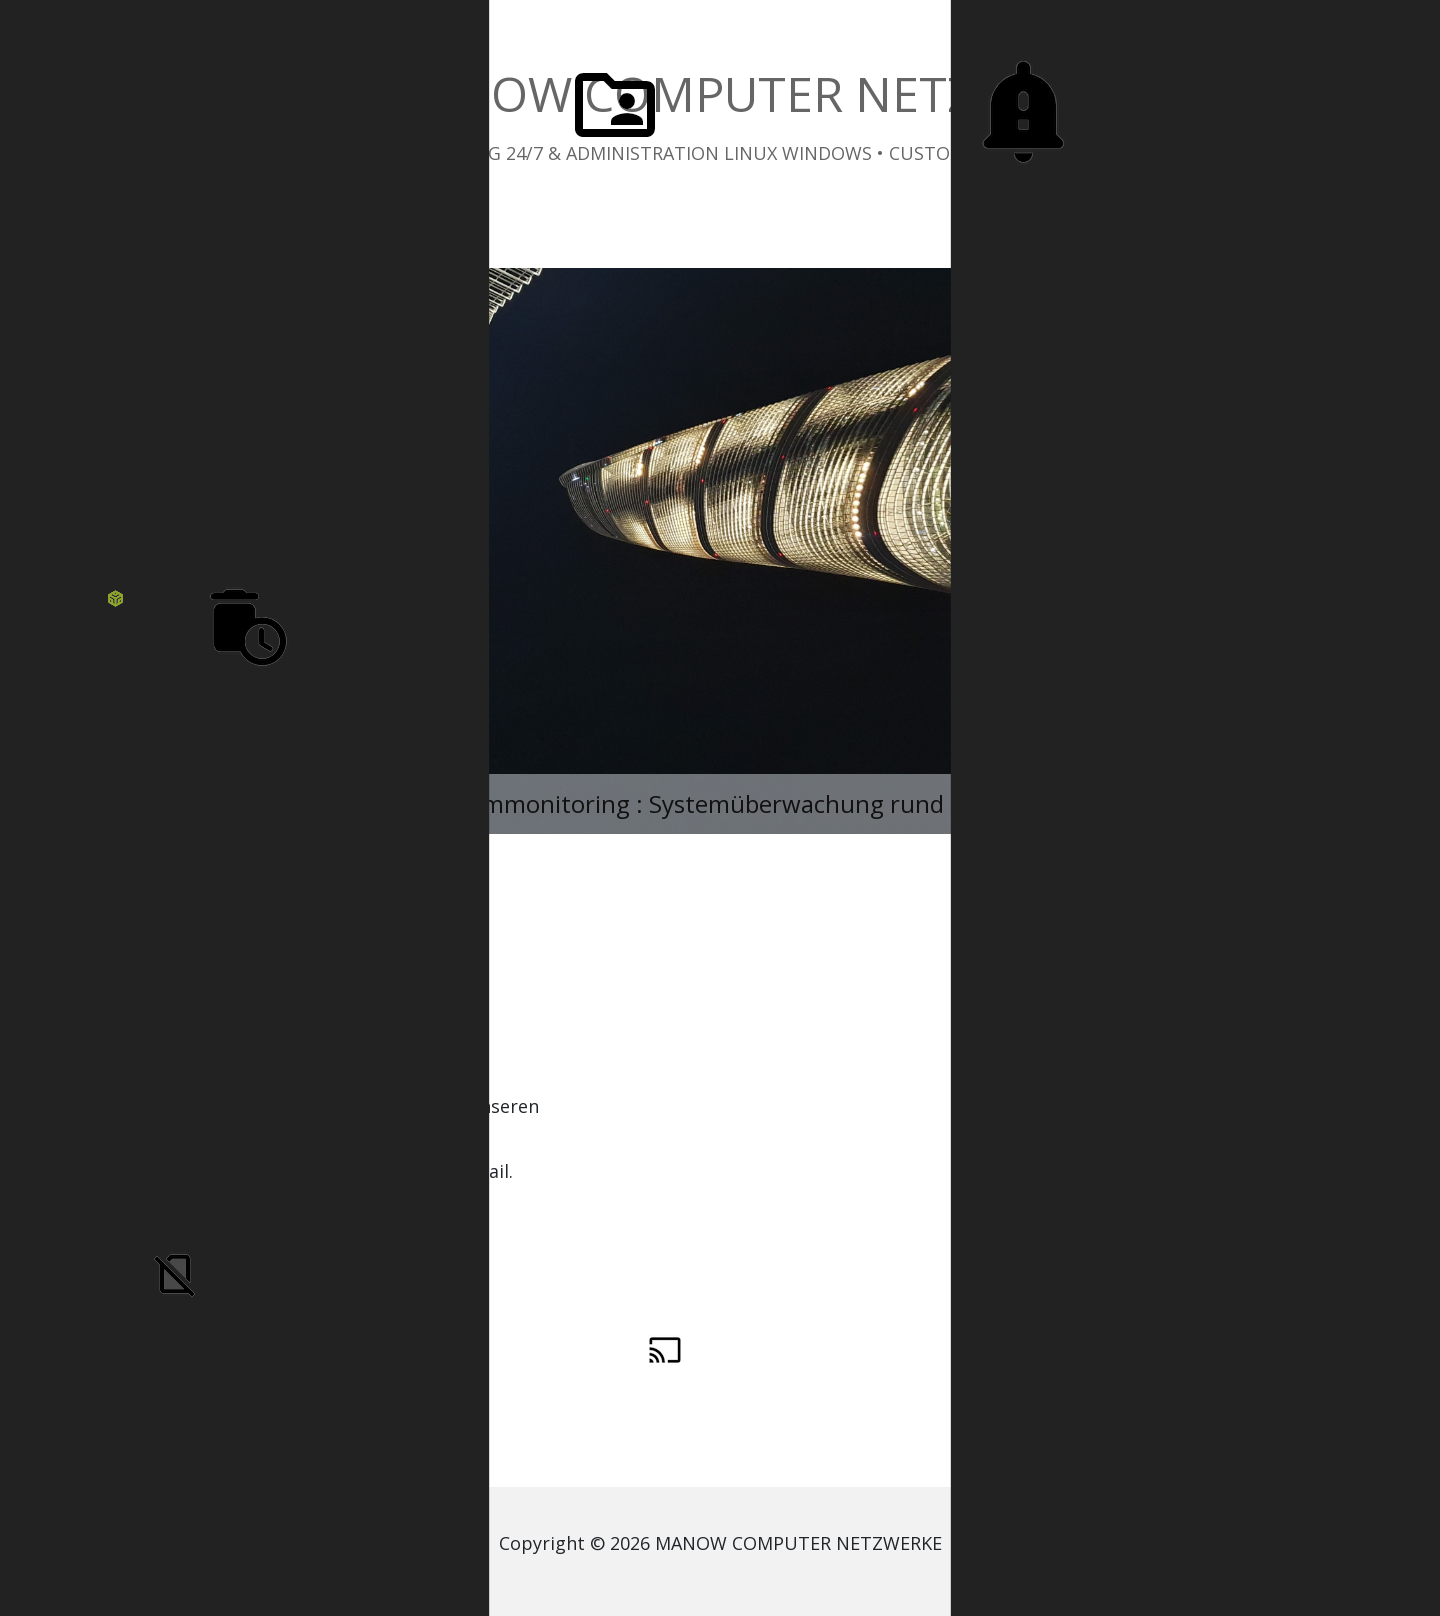 The height and width of the screenshot is (1616, 1440). What do you see at coordinates (615, 105) in the screenshot?
I see `access shared folders` at bounding box center [615, 105].